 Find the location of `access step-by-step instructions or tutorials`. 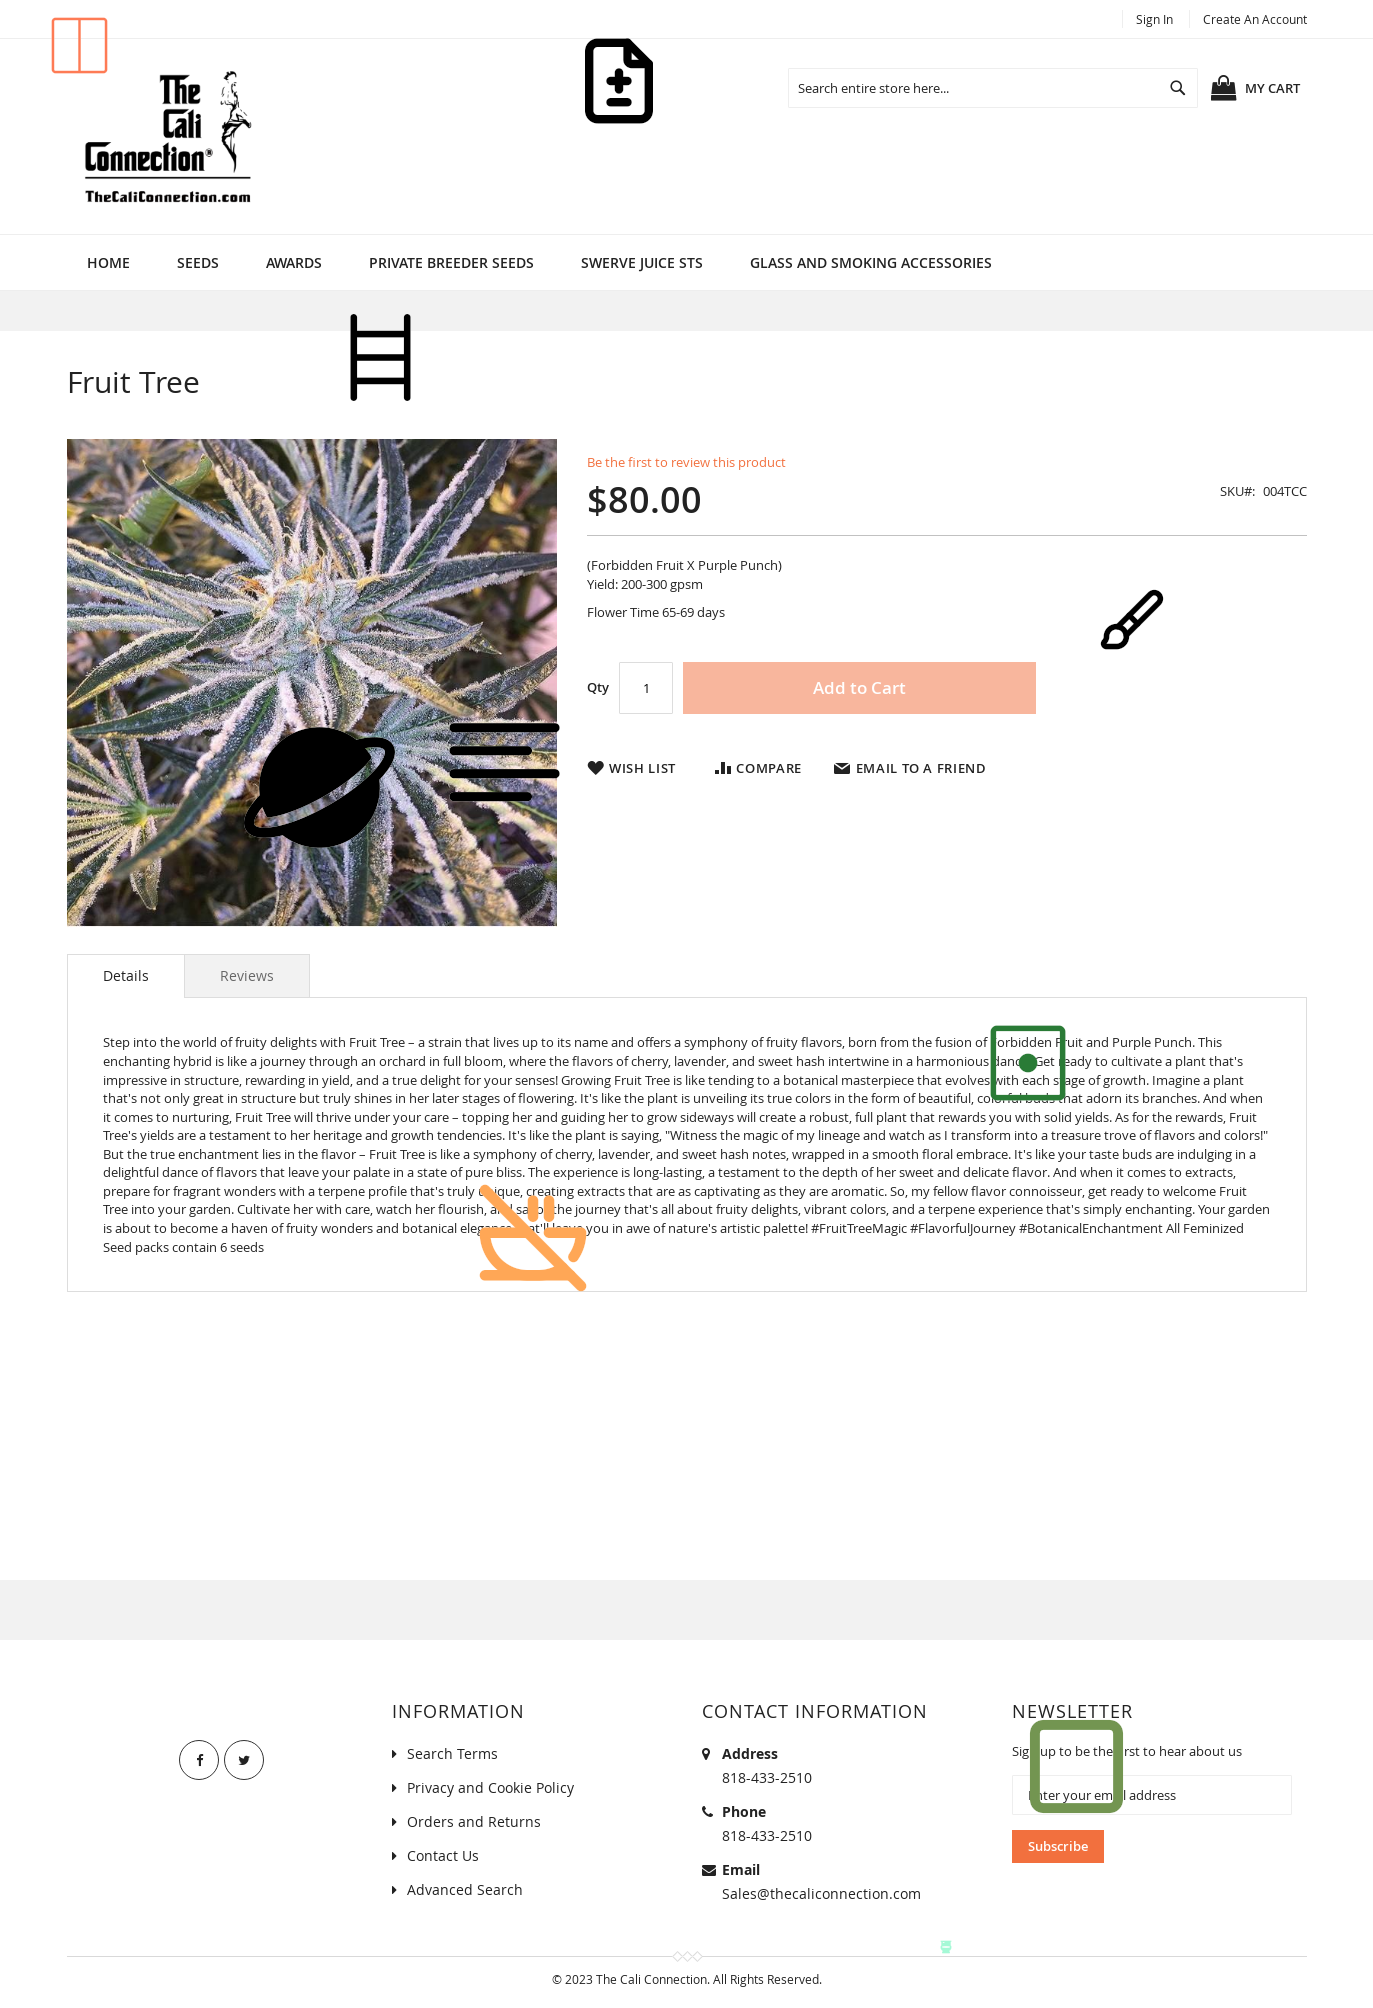

access step-by-step instructions or tutorials is located at coordinates (380, 357).